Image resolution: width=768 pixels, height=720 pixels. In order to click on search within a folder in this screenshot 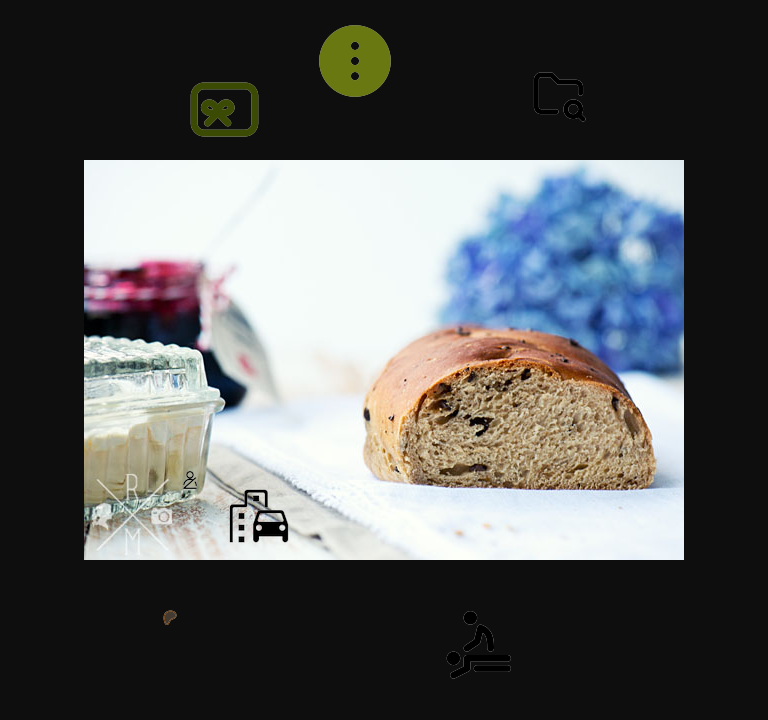, I will do `click(558, 94)`.